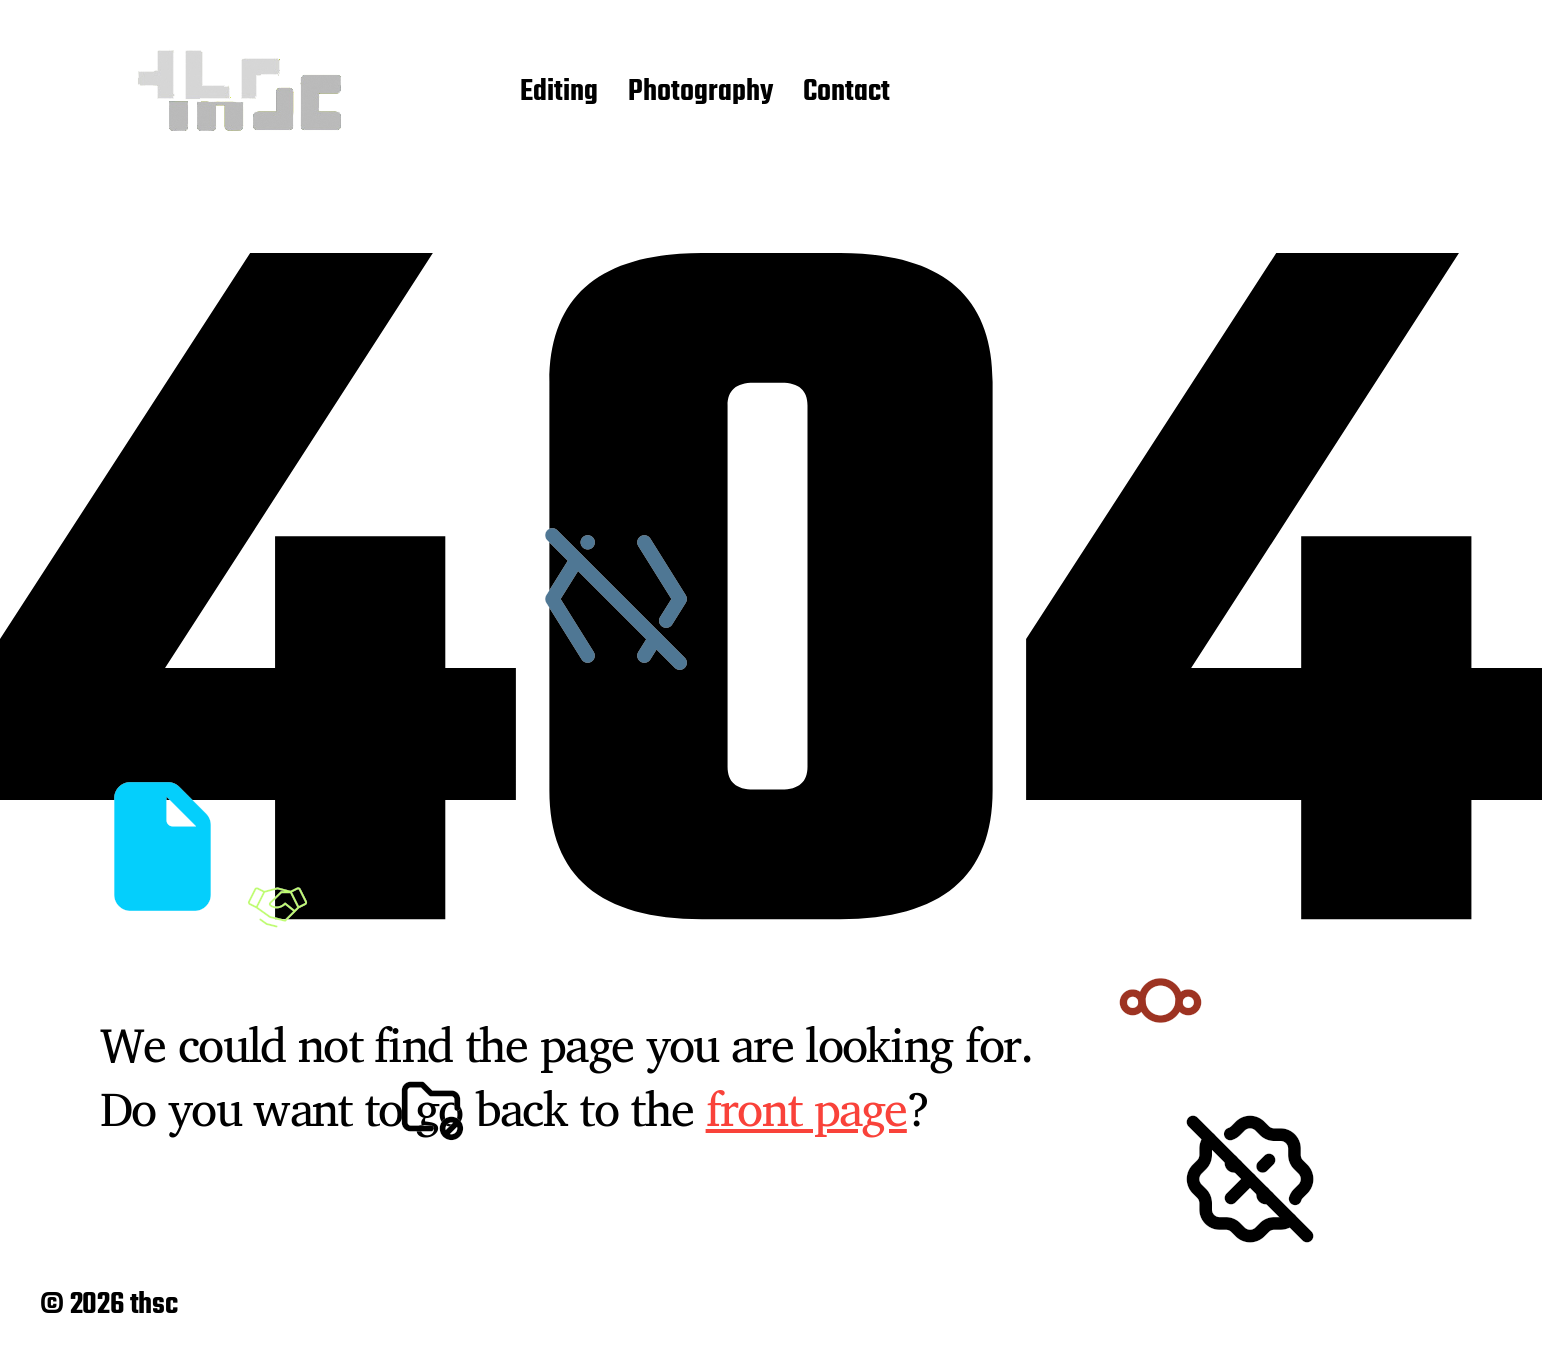 The height and width of the screenshot is (1369, 1542). What do you see at coordinates (1250, 1179) in the screenshot?
I see `indicates no discount available` at bounding box center [1250, 1179].